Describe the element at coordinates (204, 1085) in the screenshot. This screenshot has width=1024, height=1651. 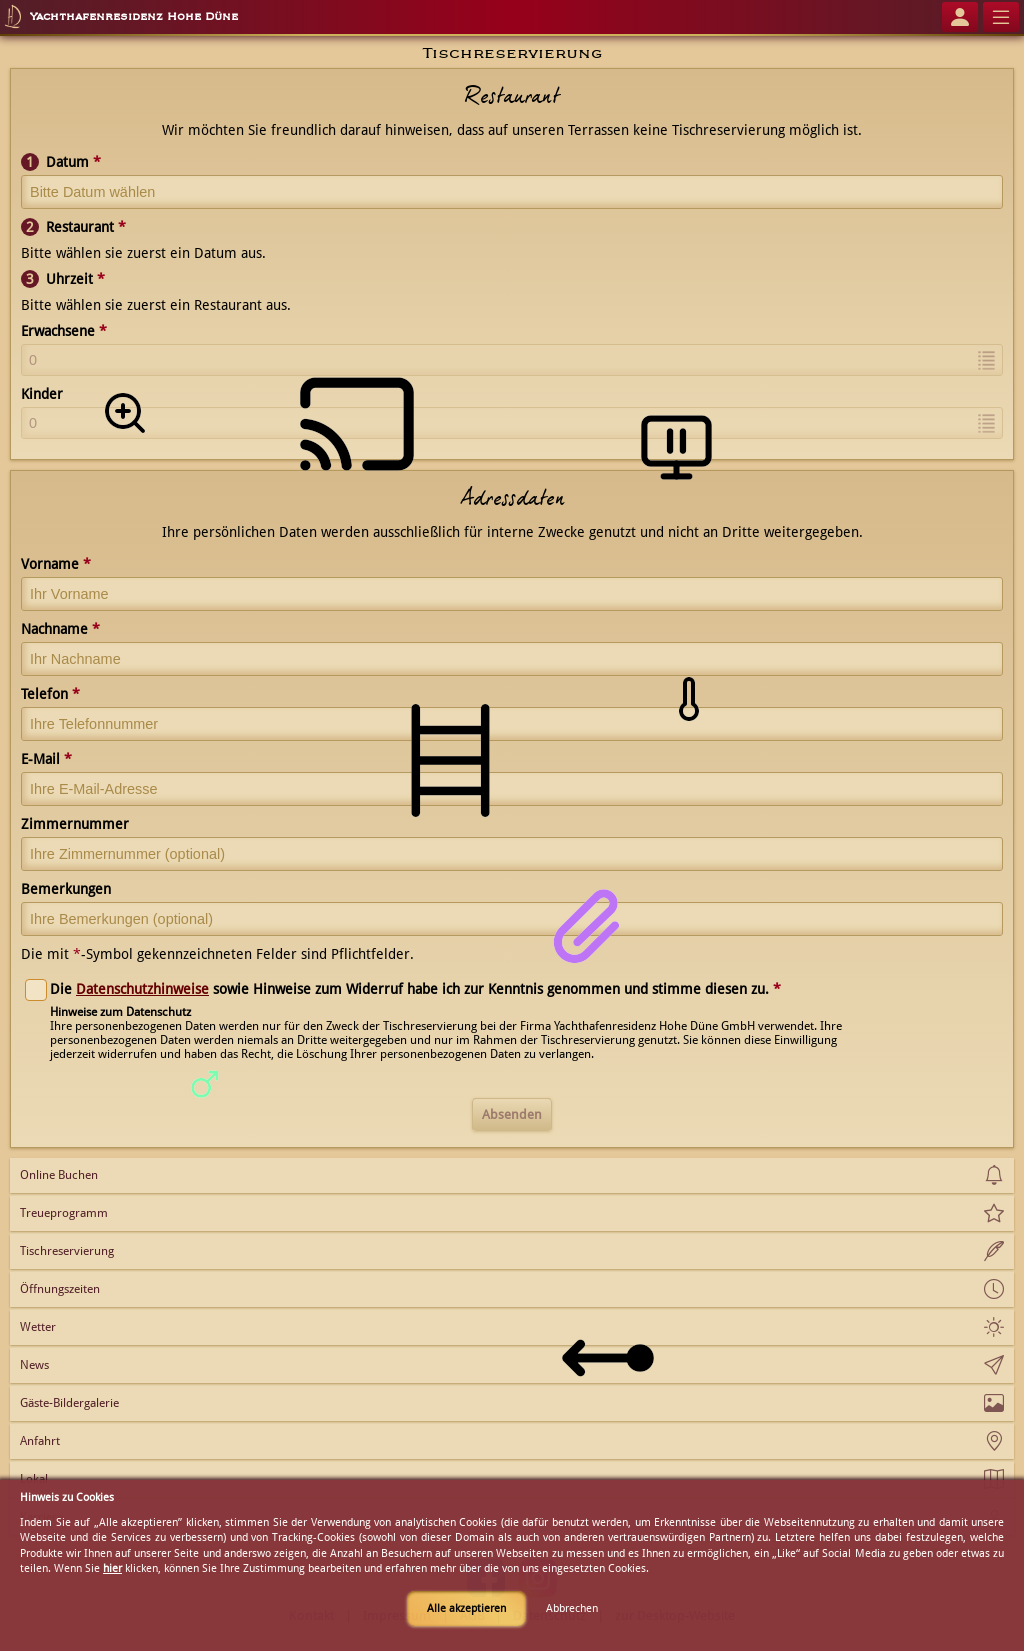
I see `indicates male gender selection` at that location.